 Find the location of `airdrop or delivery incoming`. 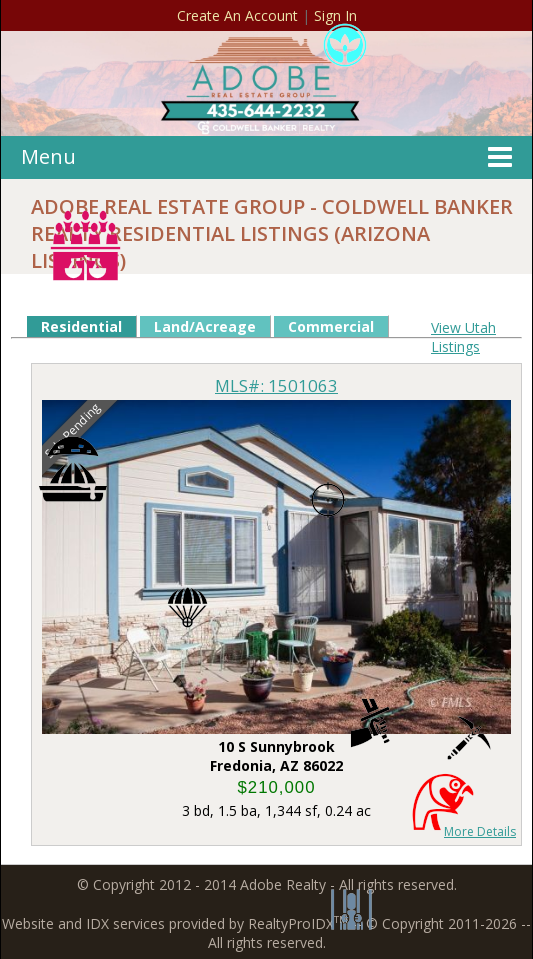

airdrop or delivery incoming is located at coordinates (187, 607).